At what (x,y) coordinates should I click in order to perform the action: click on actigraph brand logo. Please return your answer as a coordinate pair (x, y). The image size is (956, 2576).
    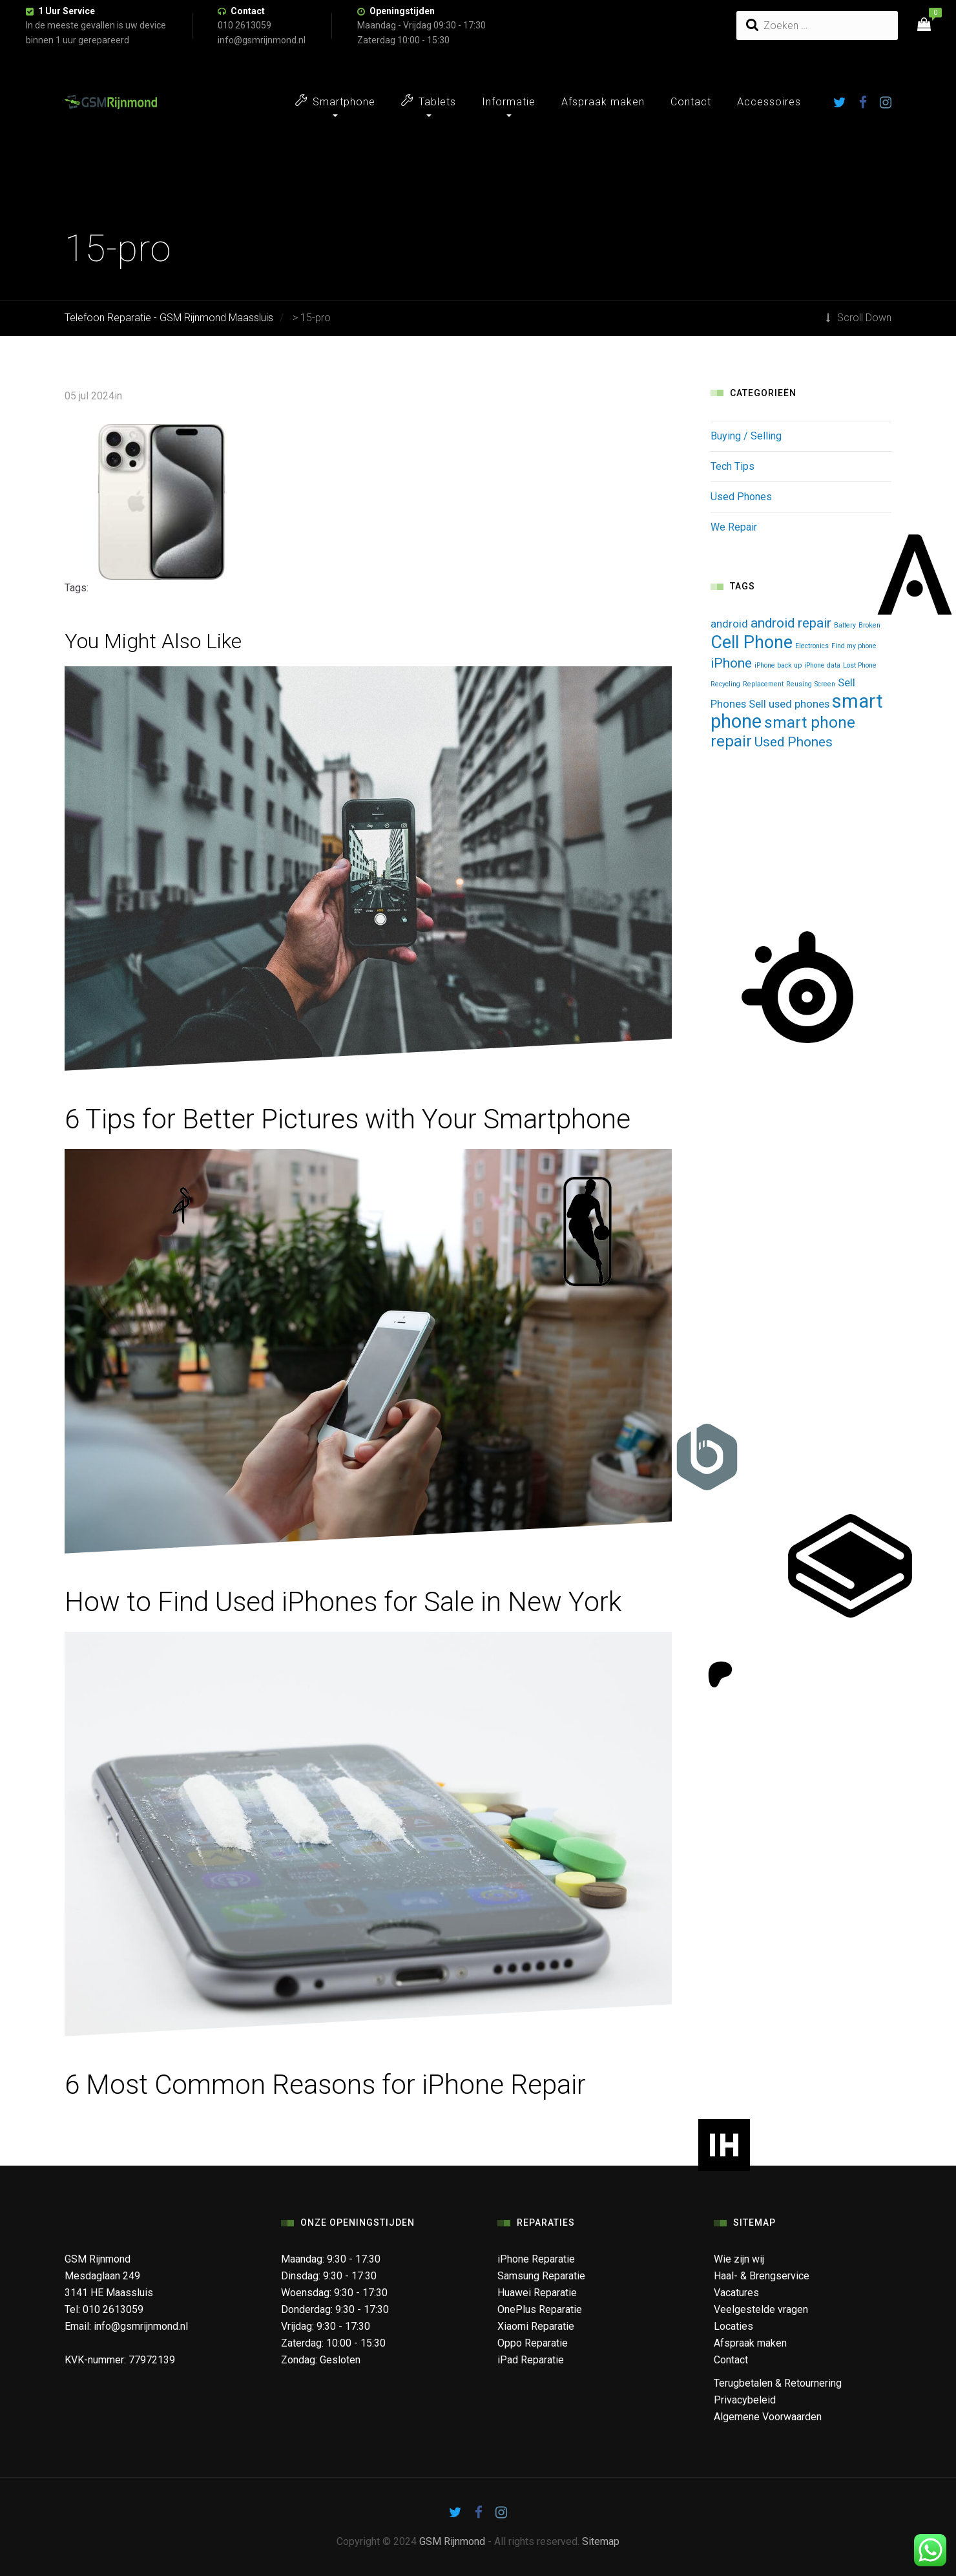
    Looking at the image, I should click on (915, 575).